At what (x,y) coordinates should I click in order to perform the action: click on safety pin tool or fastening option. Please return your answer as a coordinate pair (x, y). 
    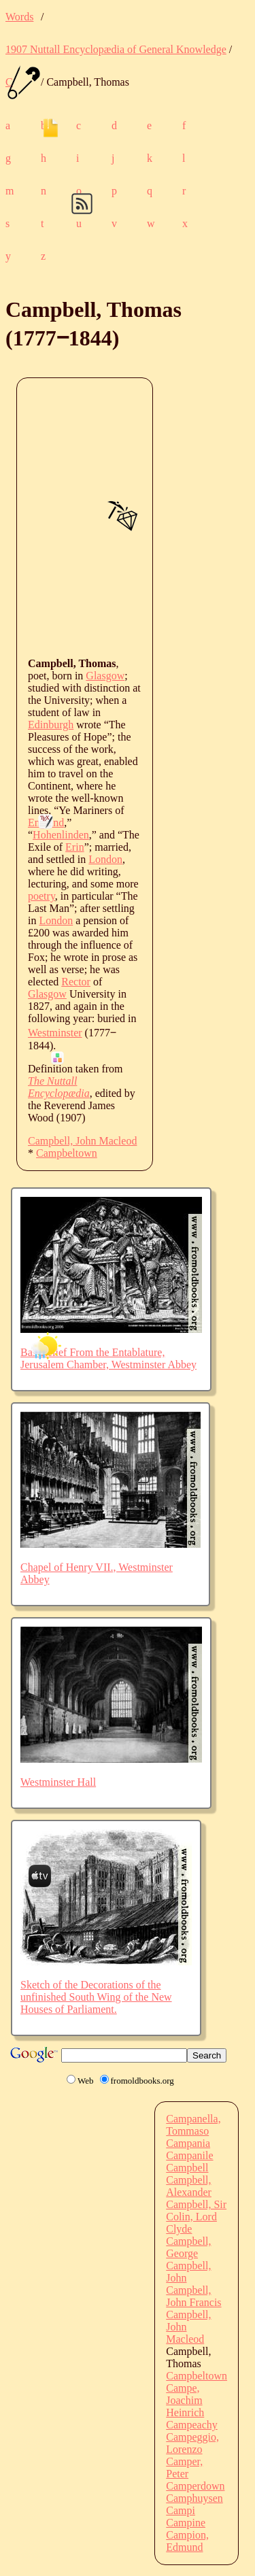
    Looking at the image, I should click on (24, 82).